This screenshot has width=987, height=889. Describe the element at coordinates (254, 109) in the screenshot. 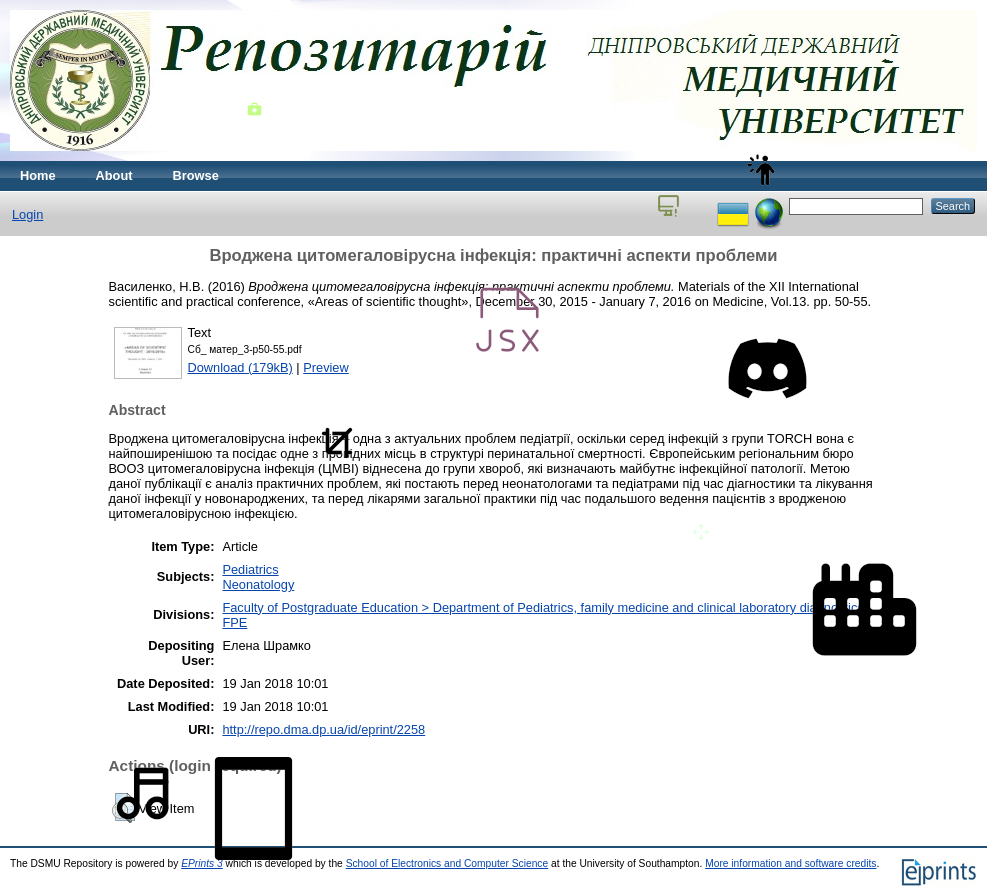

I see `access medical records or health information` at that location.